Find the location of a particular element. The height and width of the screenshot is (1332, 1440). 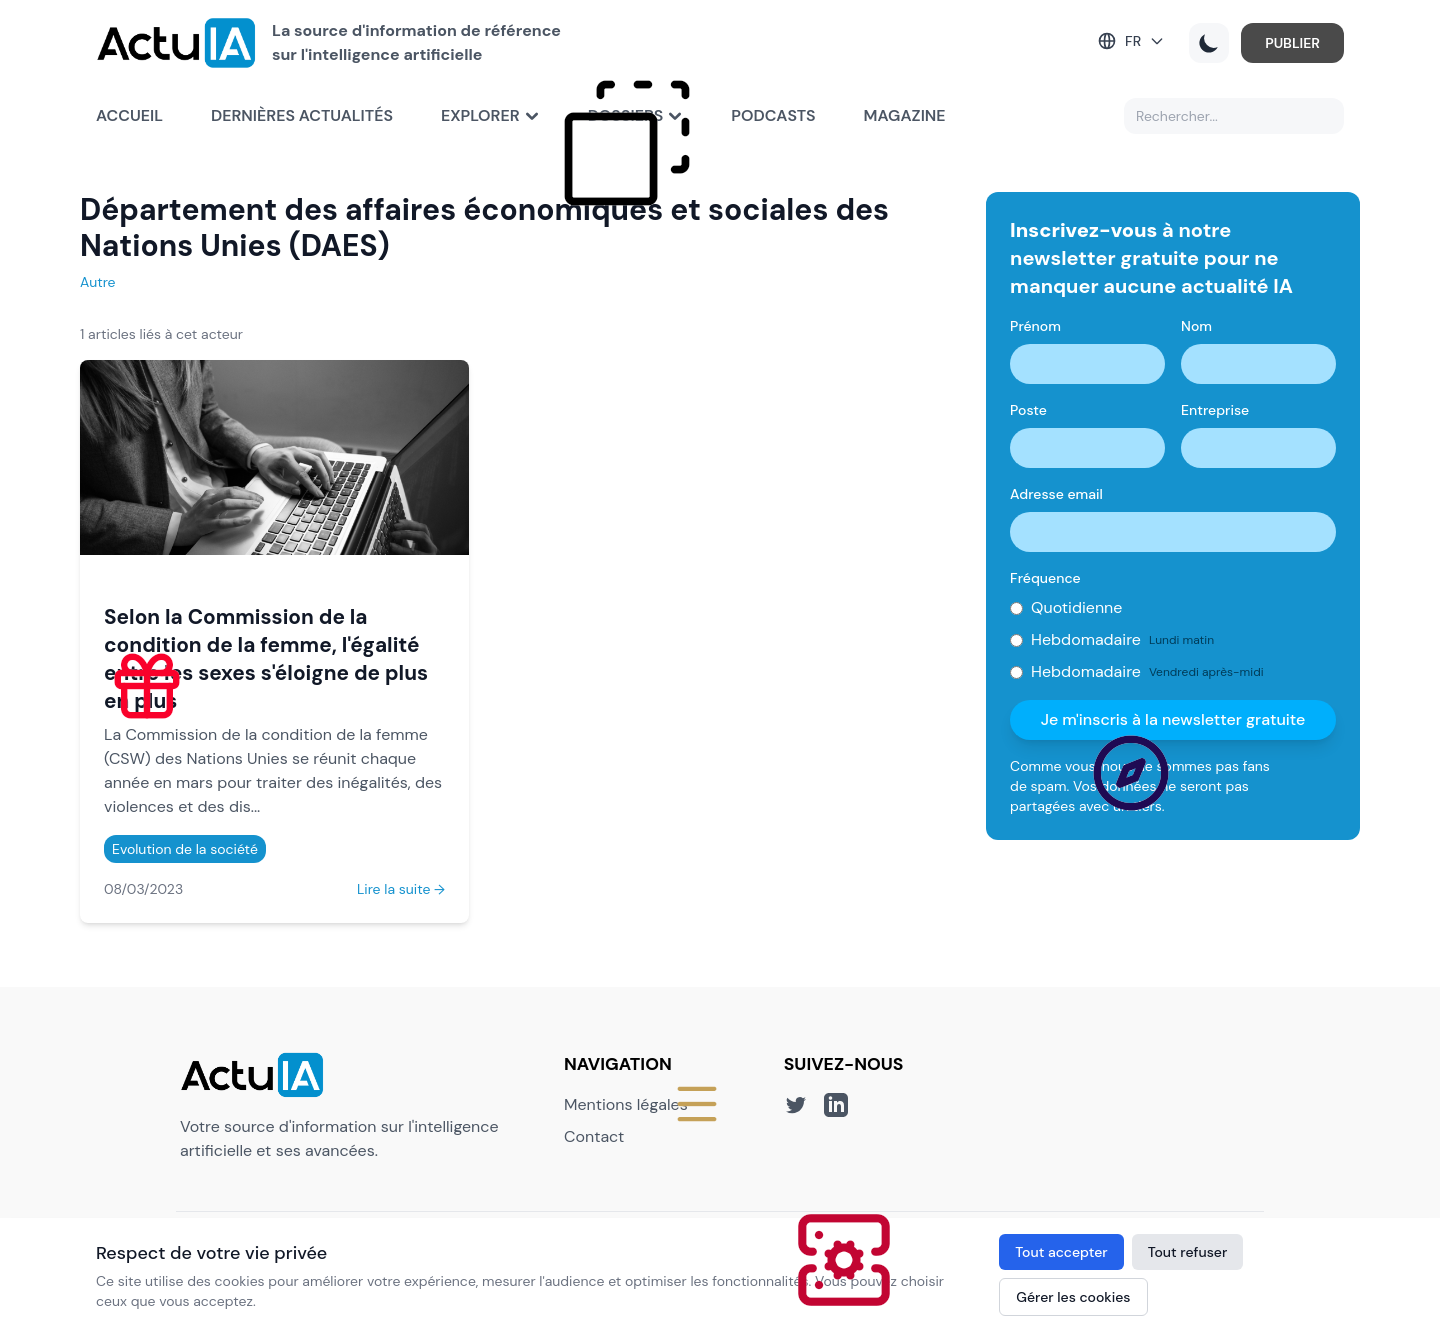

access server configuration settings is located at coordinates (844, 1260).